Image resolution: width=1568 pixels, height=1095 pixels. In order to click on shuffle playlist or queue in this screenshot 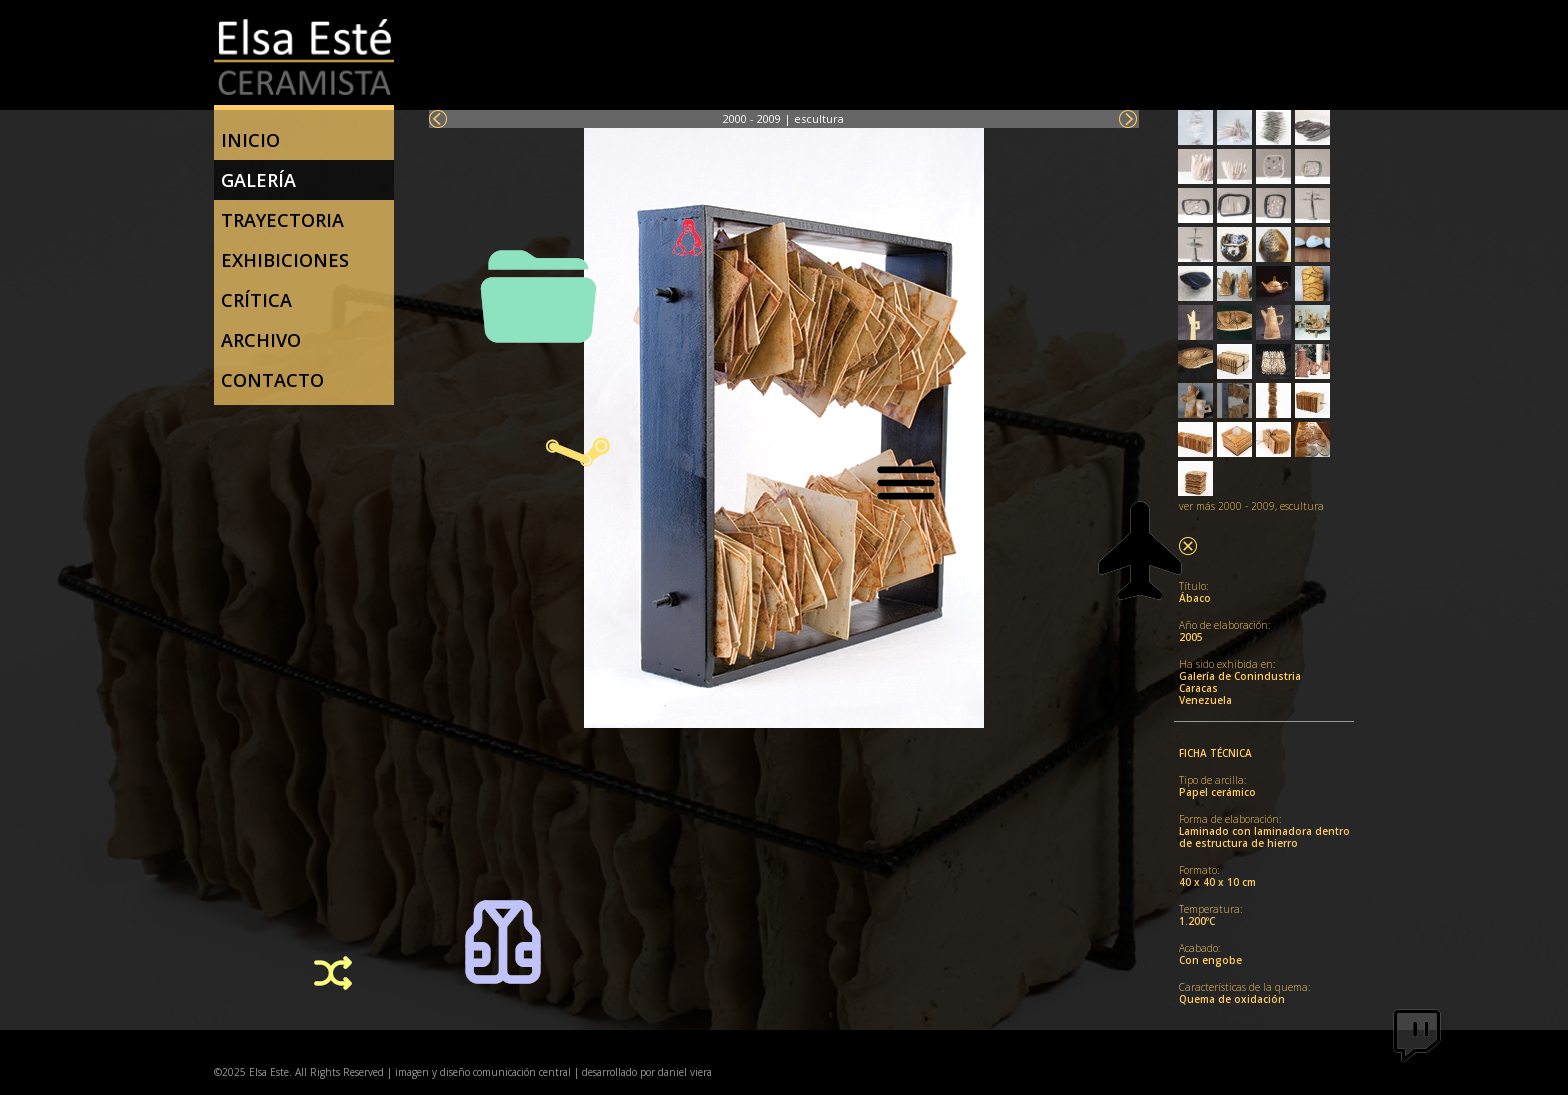, I will do `click(333, 973)`.